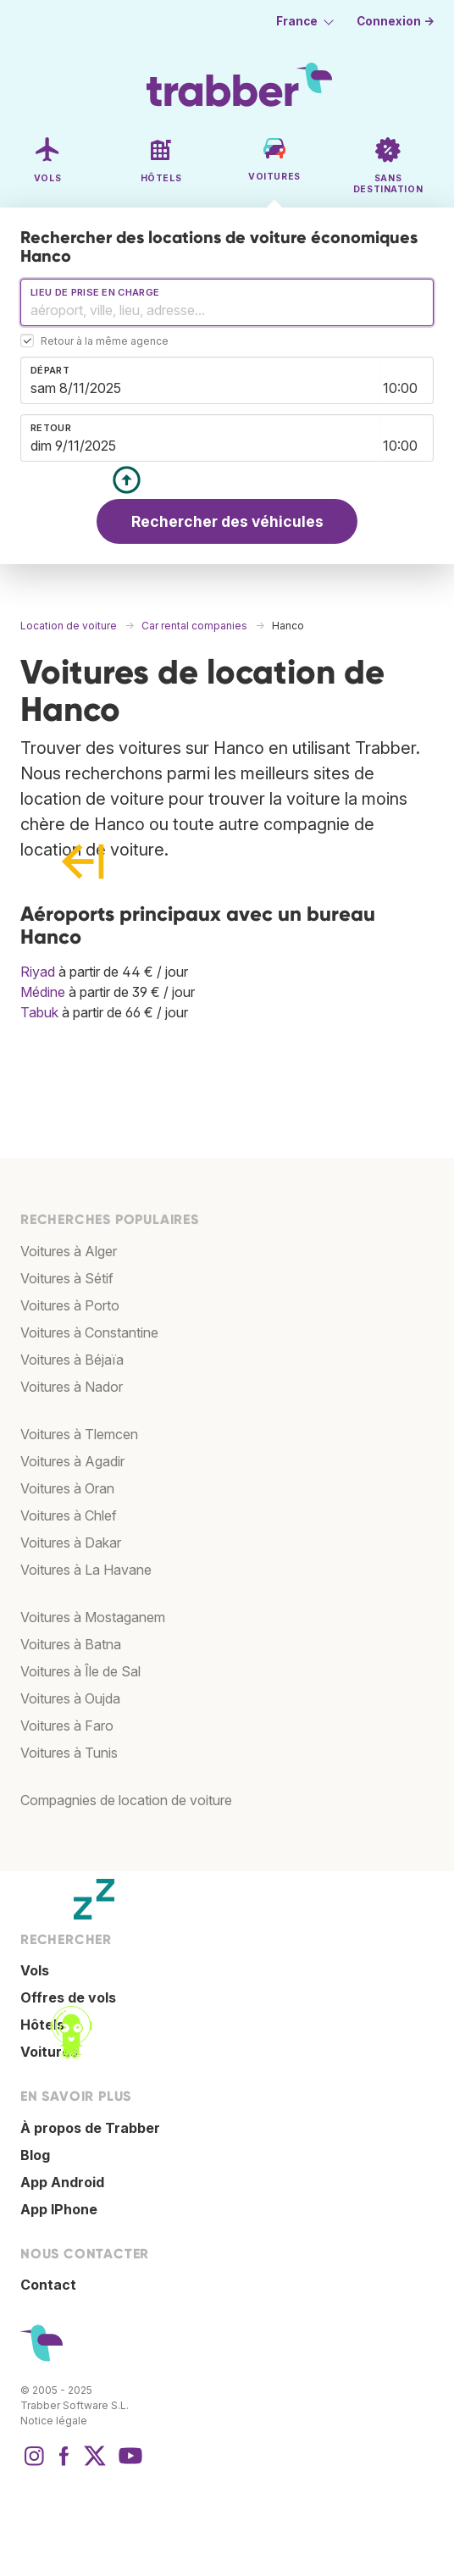  I want to click on expand panel to the left, so click(84, 861).